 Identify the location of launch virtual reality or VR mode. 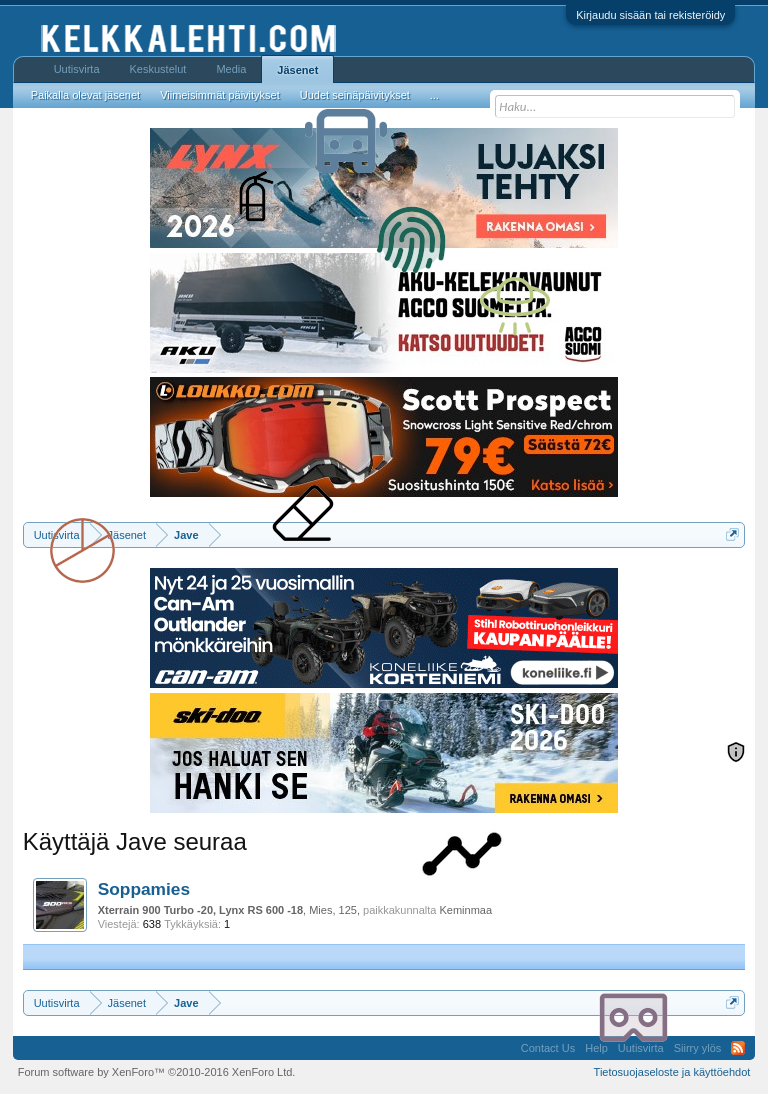
(633, 1017).